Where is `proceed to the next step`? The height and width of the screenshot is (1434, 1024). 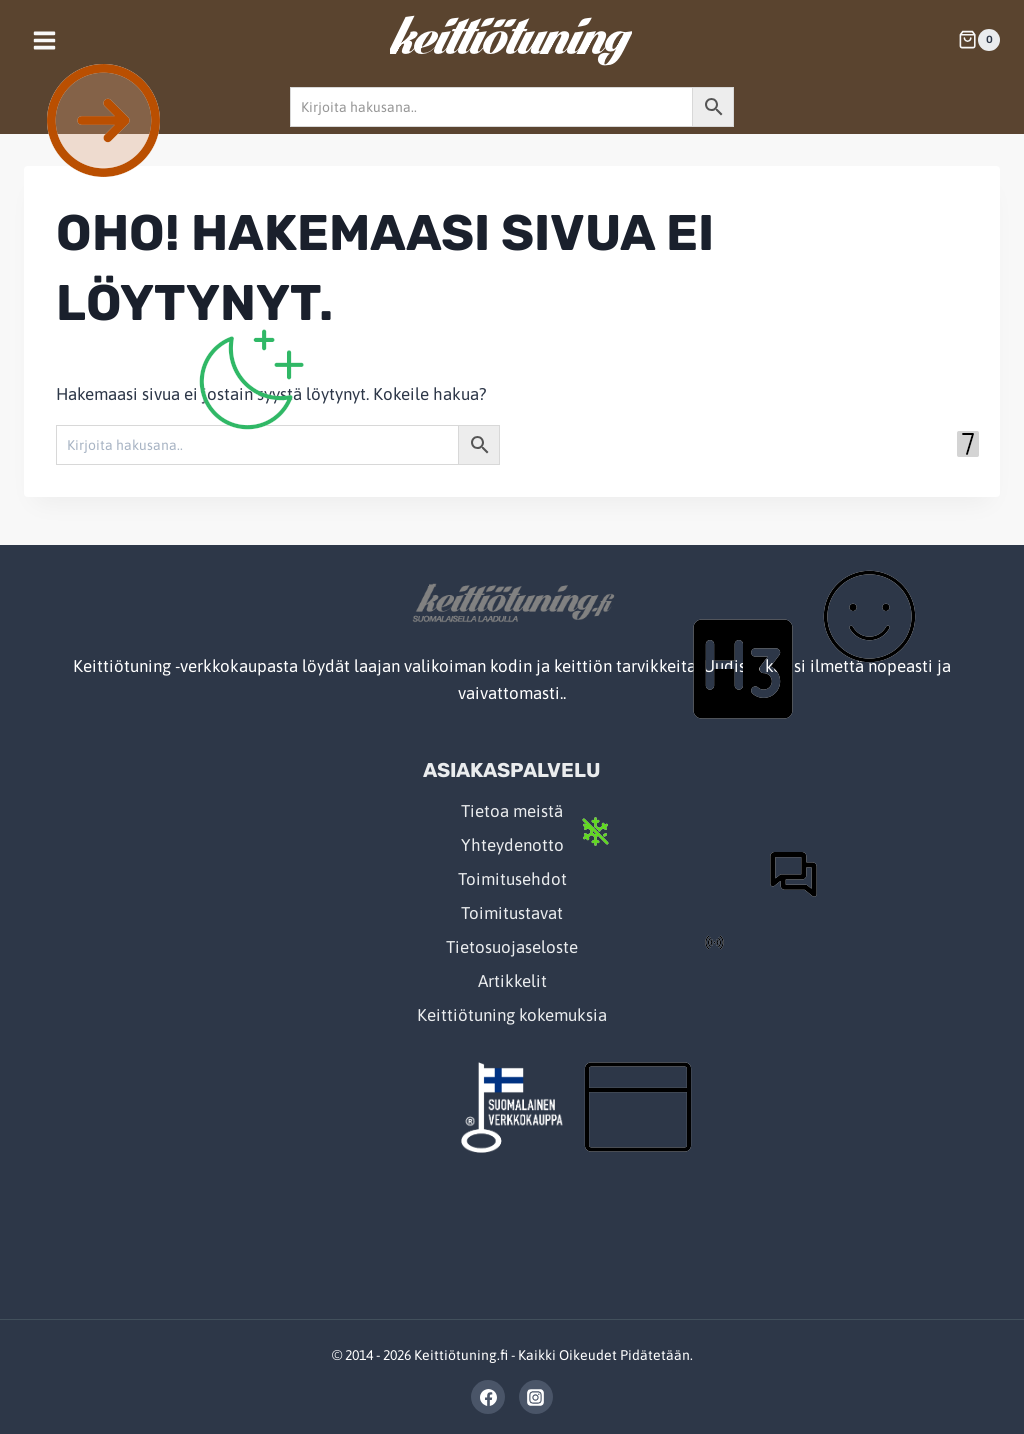 proceed to the next step is located at coordinates (103, 120).